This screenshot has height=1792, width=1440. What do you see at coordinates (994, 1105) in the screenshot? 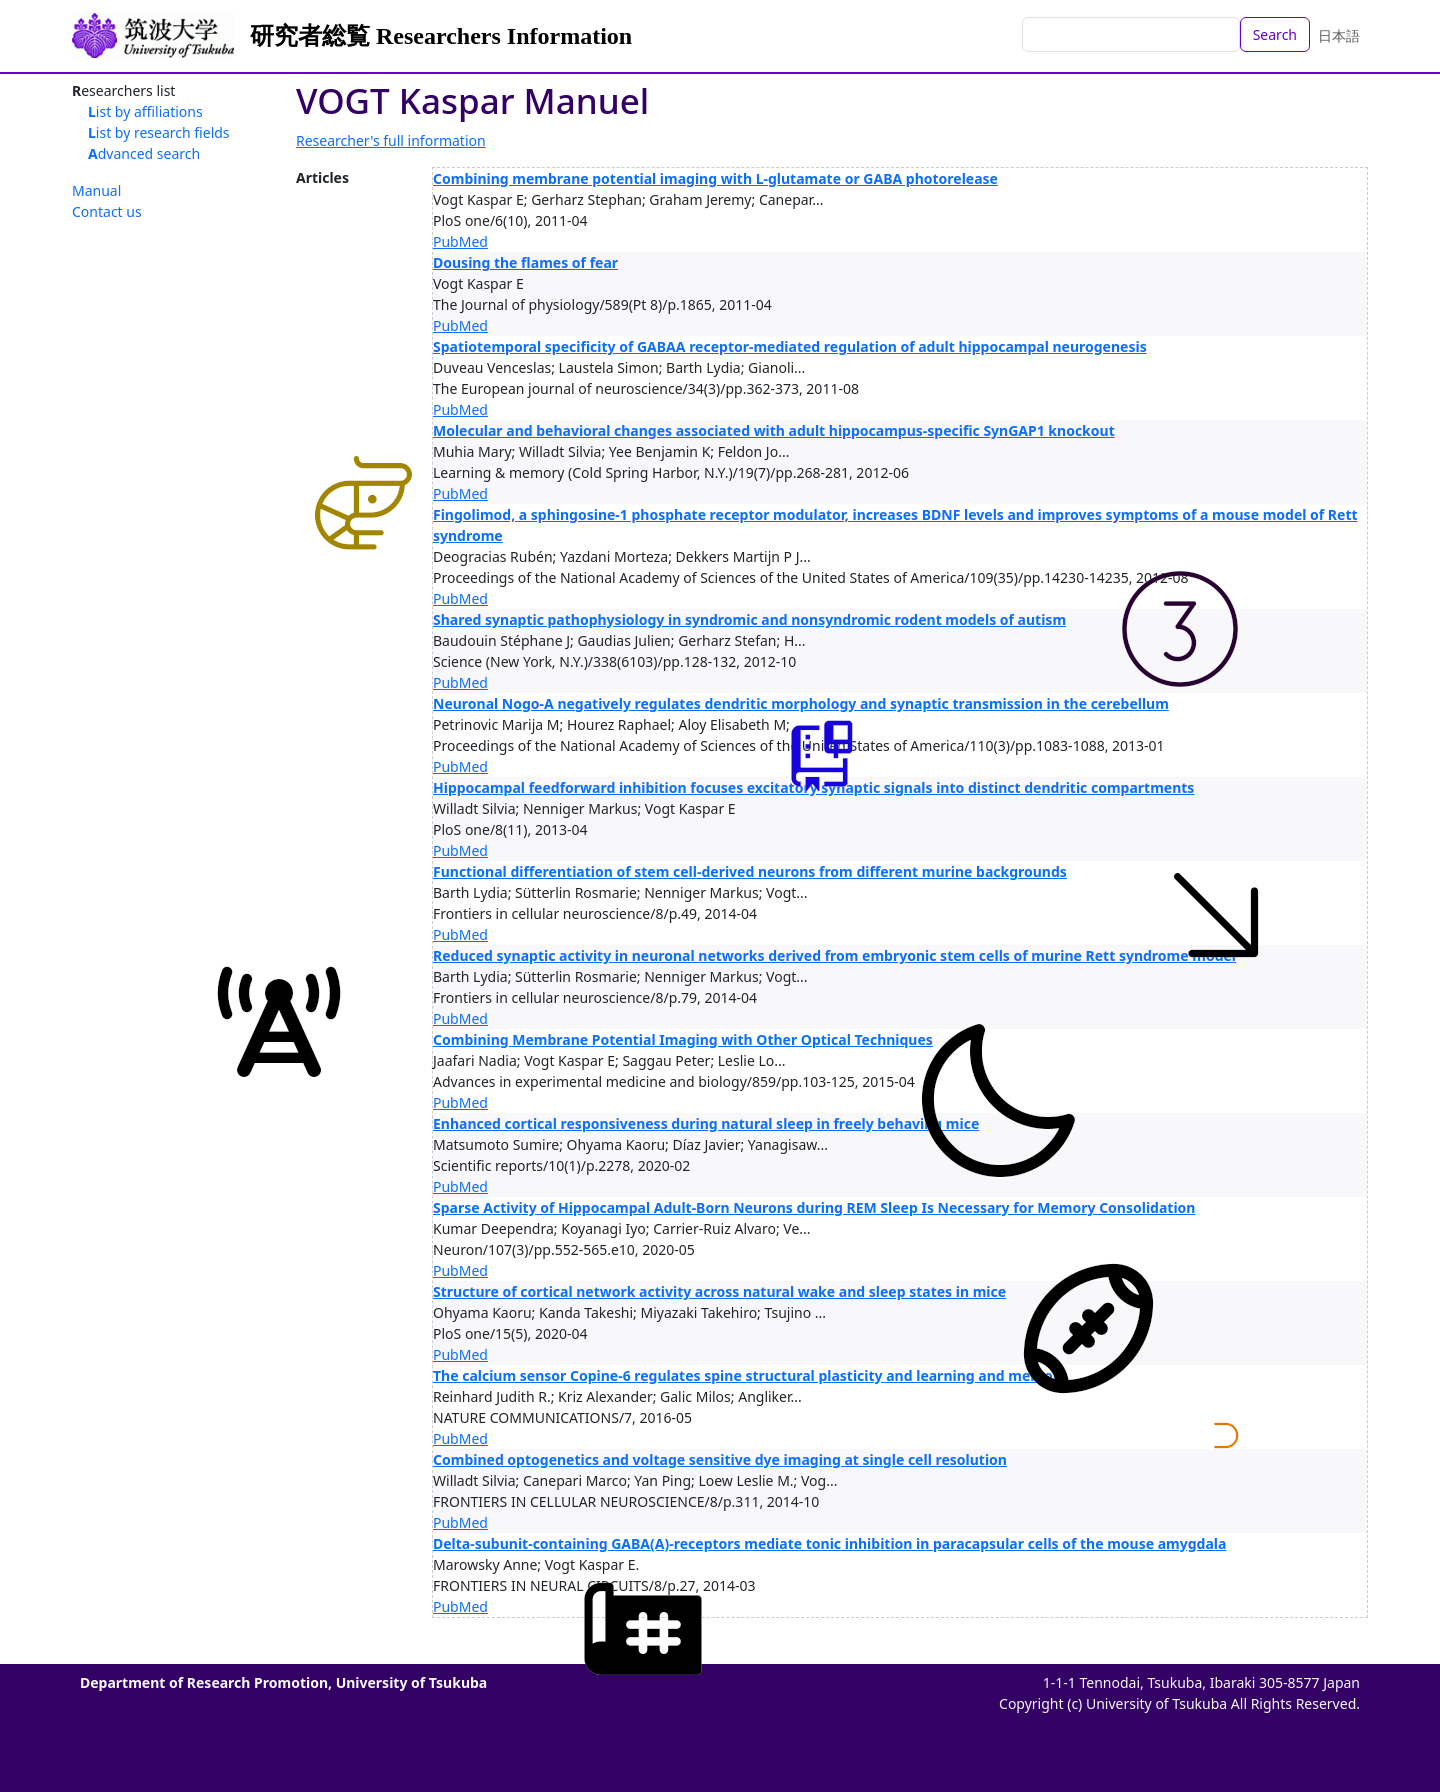
I see `toggle dark mode or night theme` at bounding box center [994, 1105].